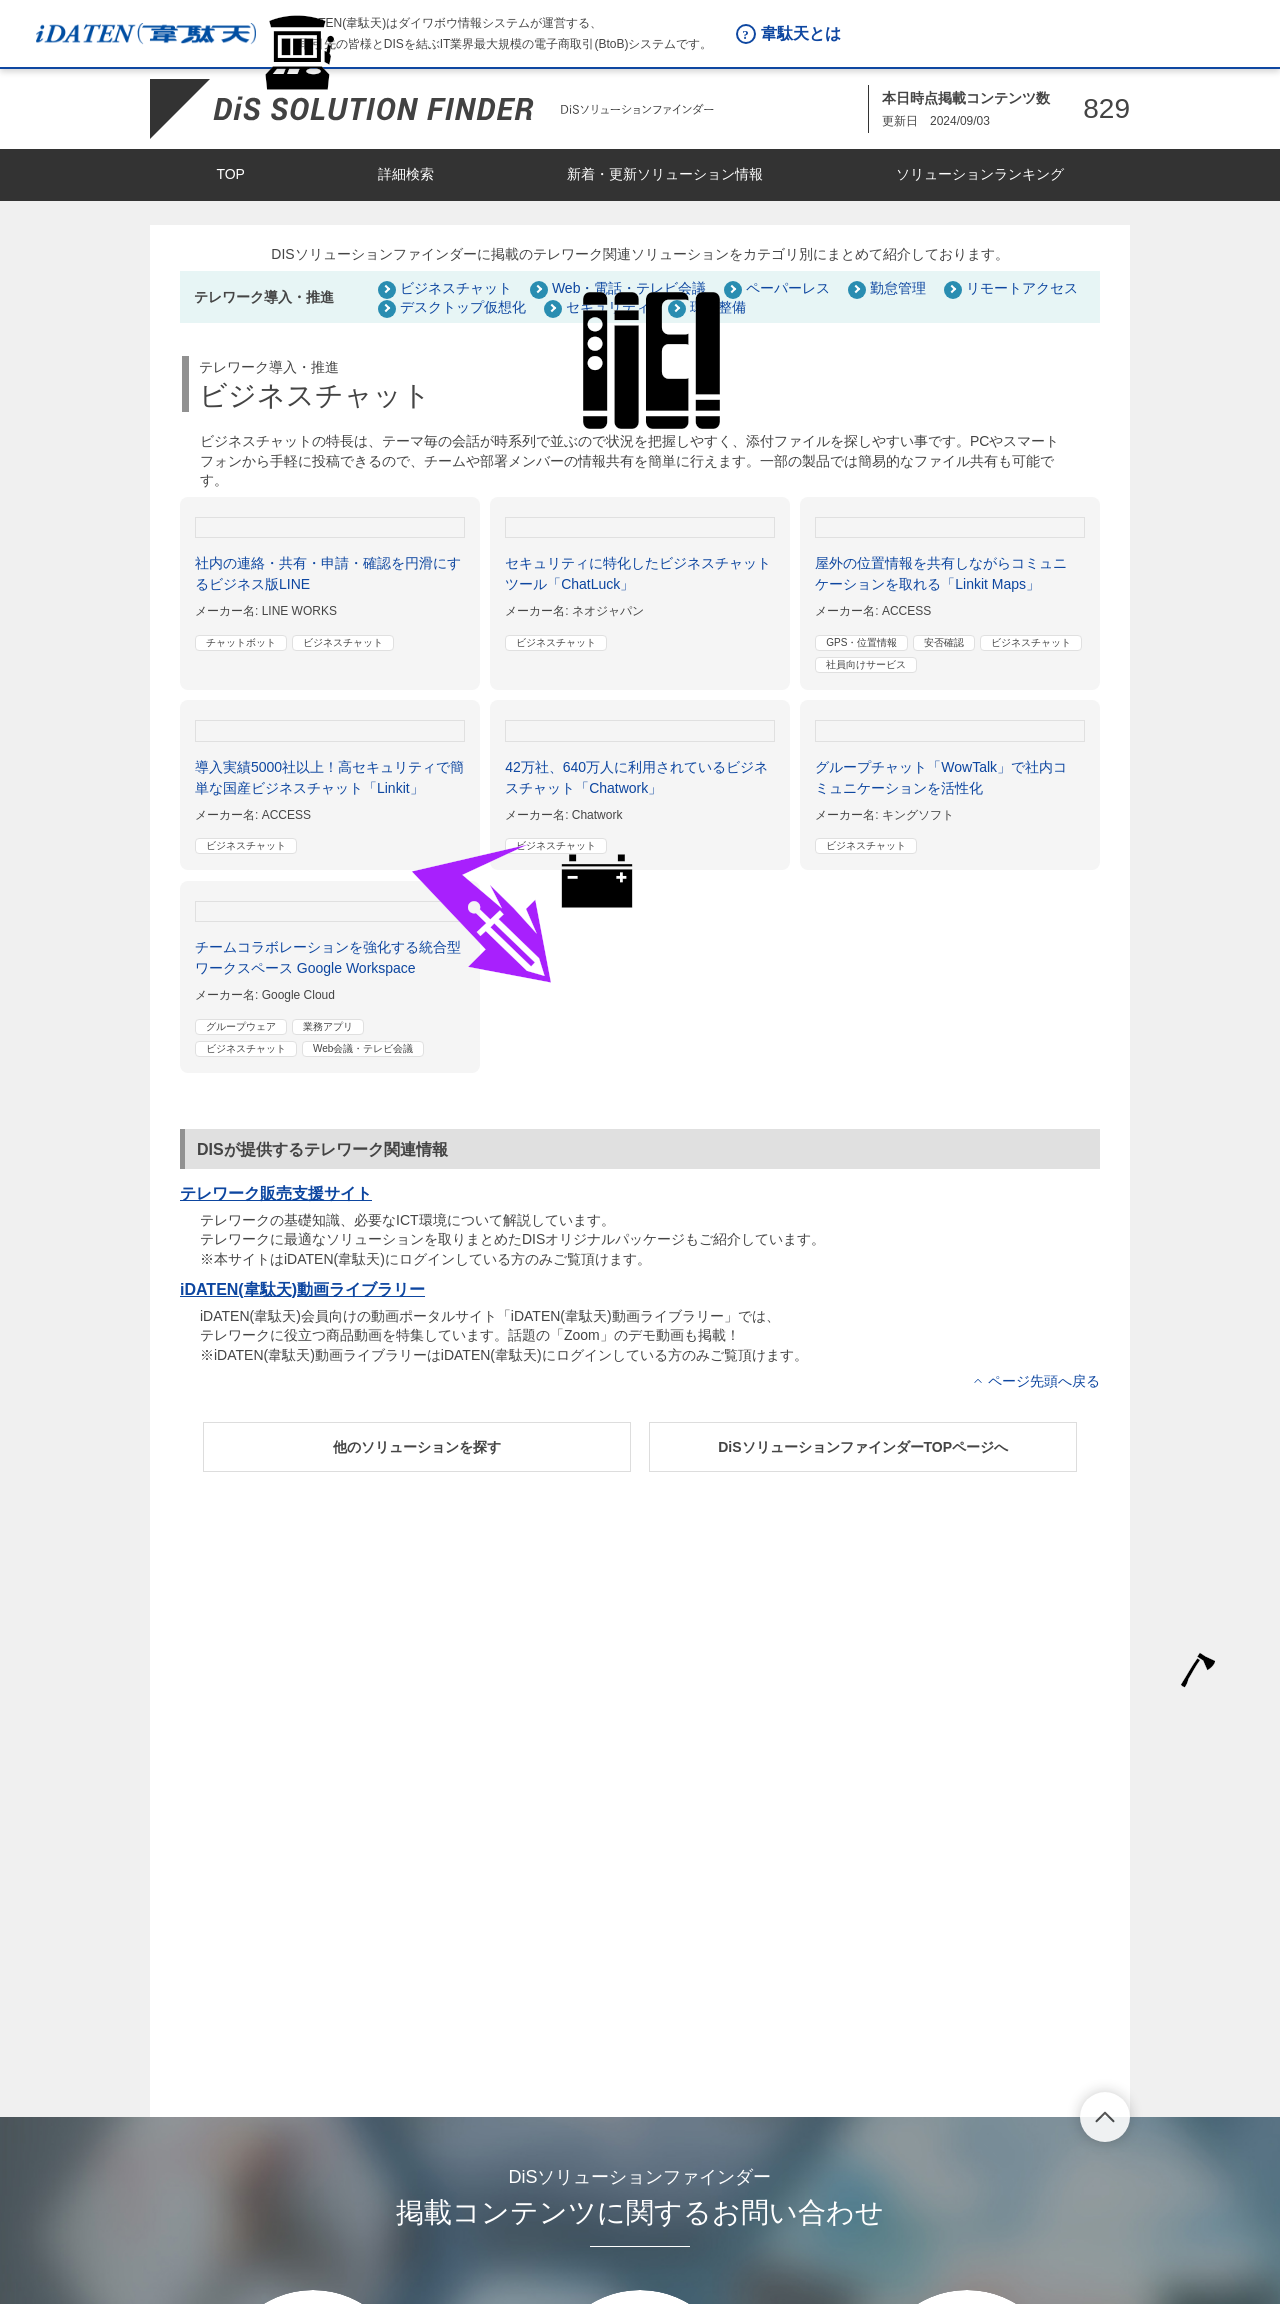  Describe the element at coordinates (597, 881) in the screenshot. I see `view vehicle battery status` at that location.